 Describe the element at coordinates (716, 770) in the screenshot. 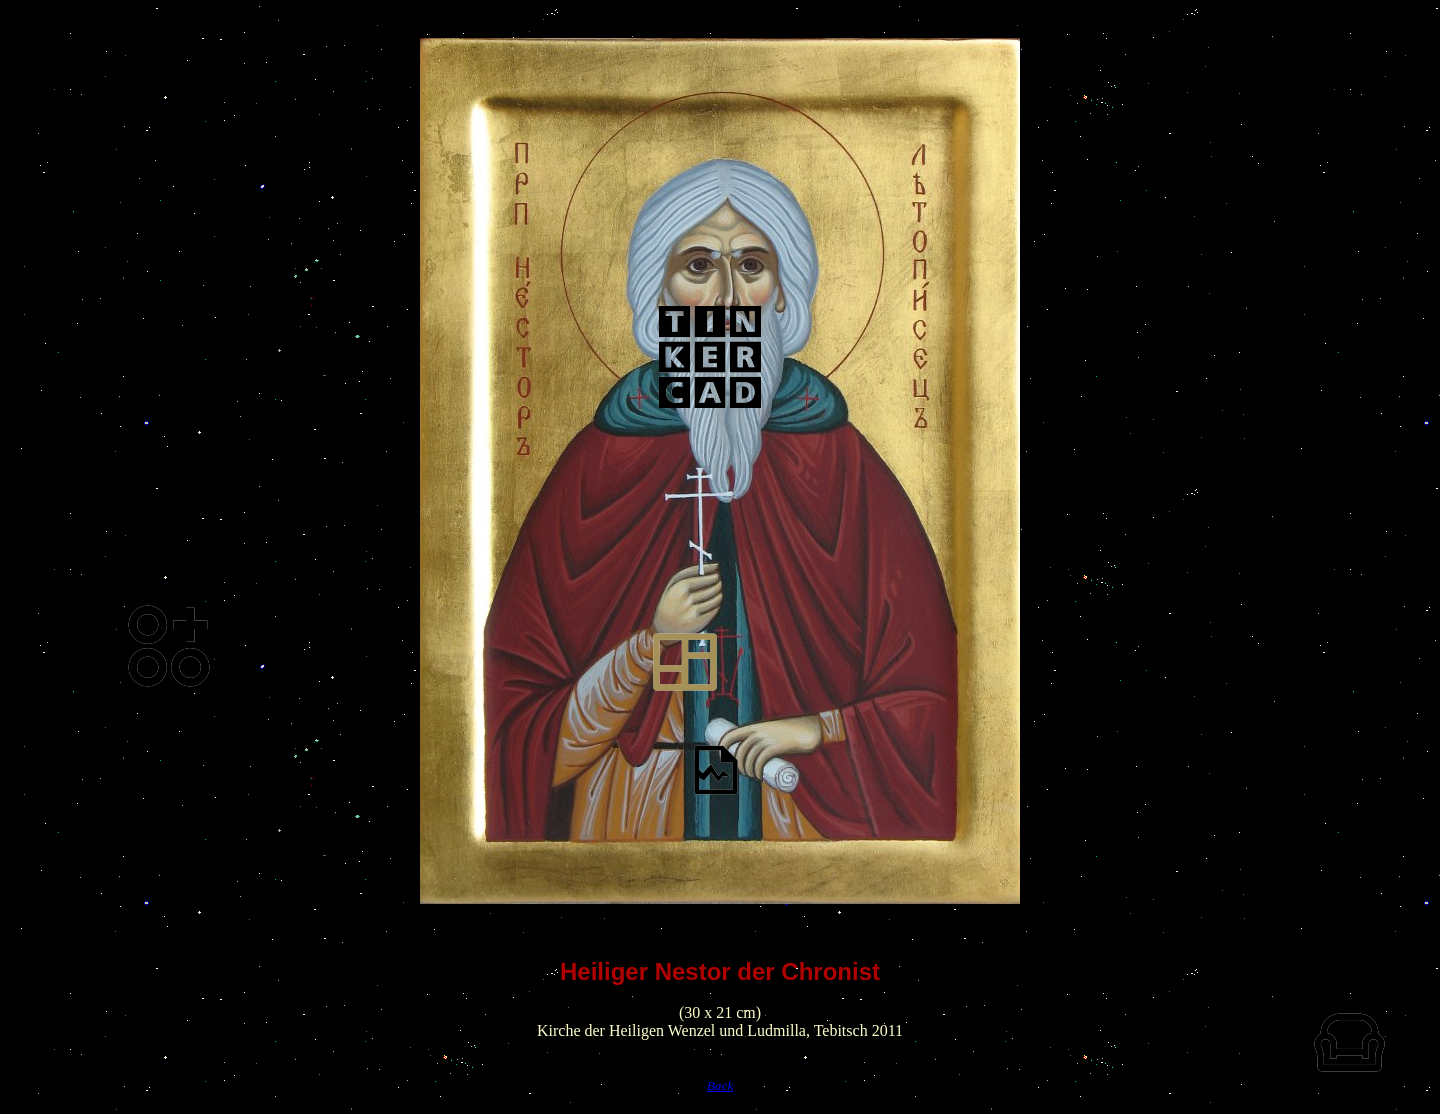

I see `indicates a corrupted or damaged file` at that location.